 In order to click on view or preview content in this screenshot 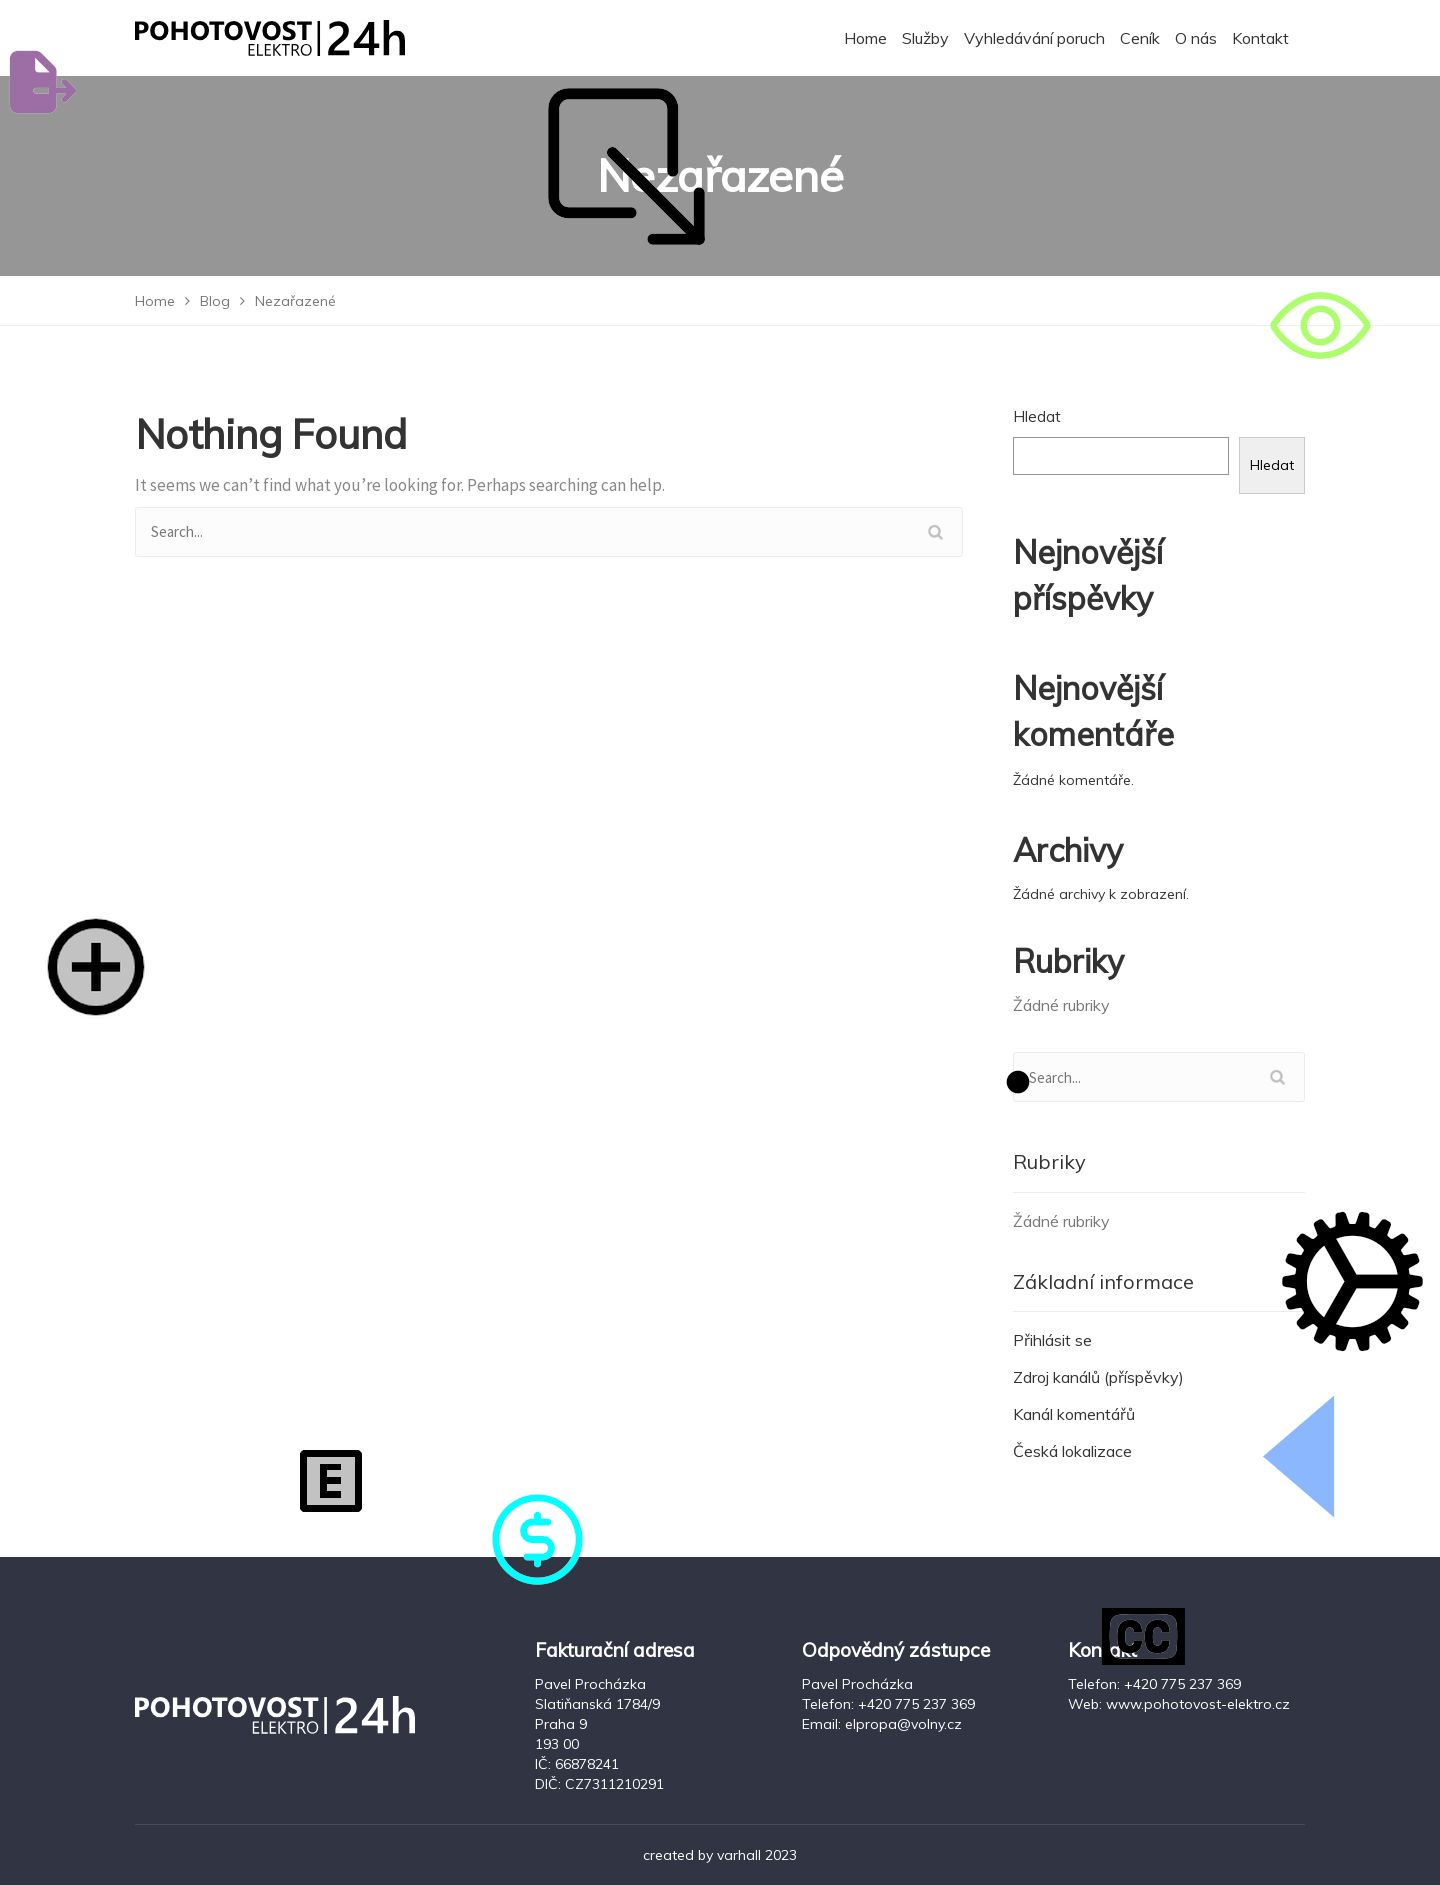, I will do `click(1320, 325)`.